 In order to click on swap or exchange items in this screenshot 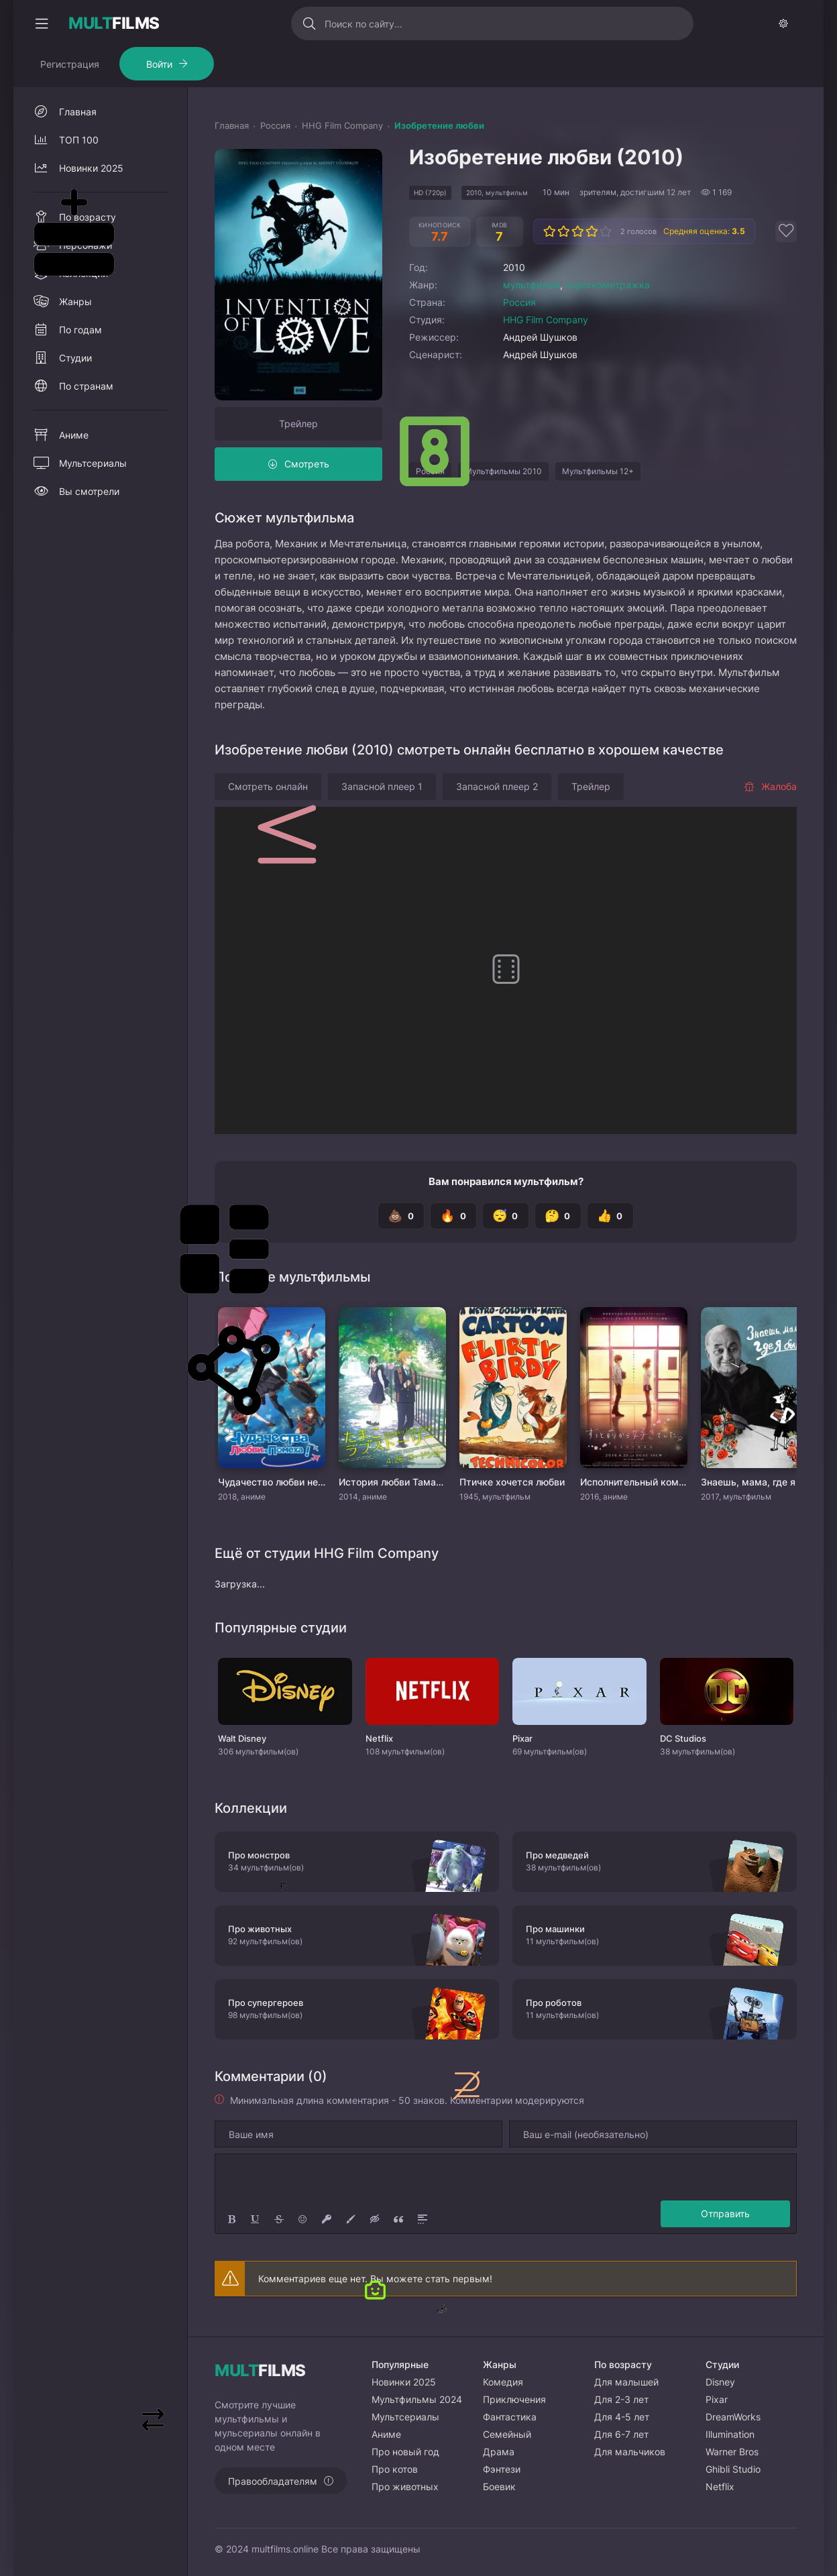, I will do `click(153, 2420)`.